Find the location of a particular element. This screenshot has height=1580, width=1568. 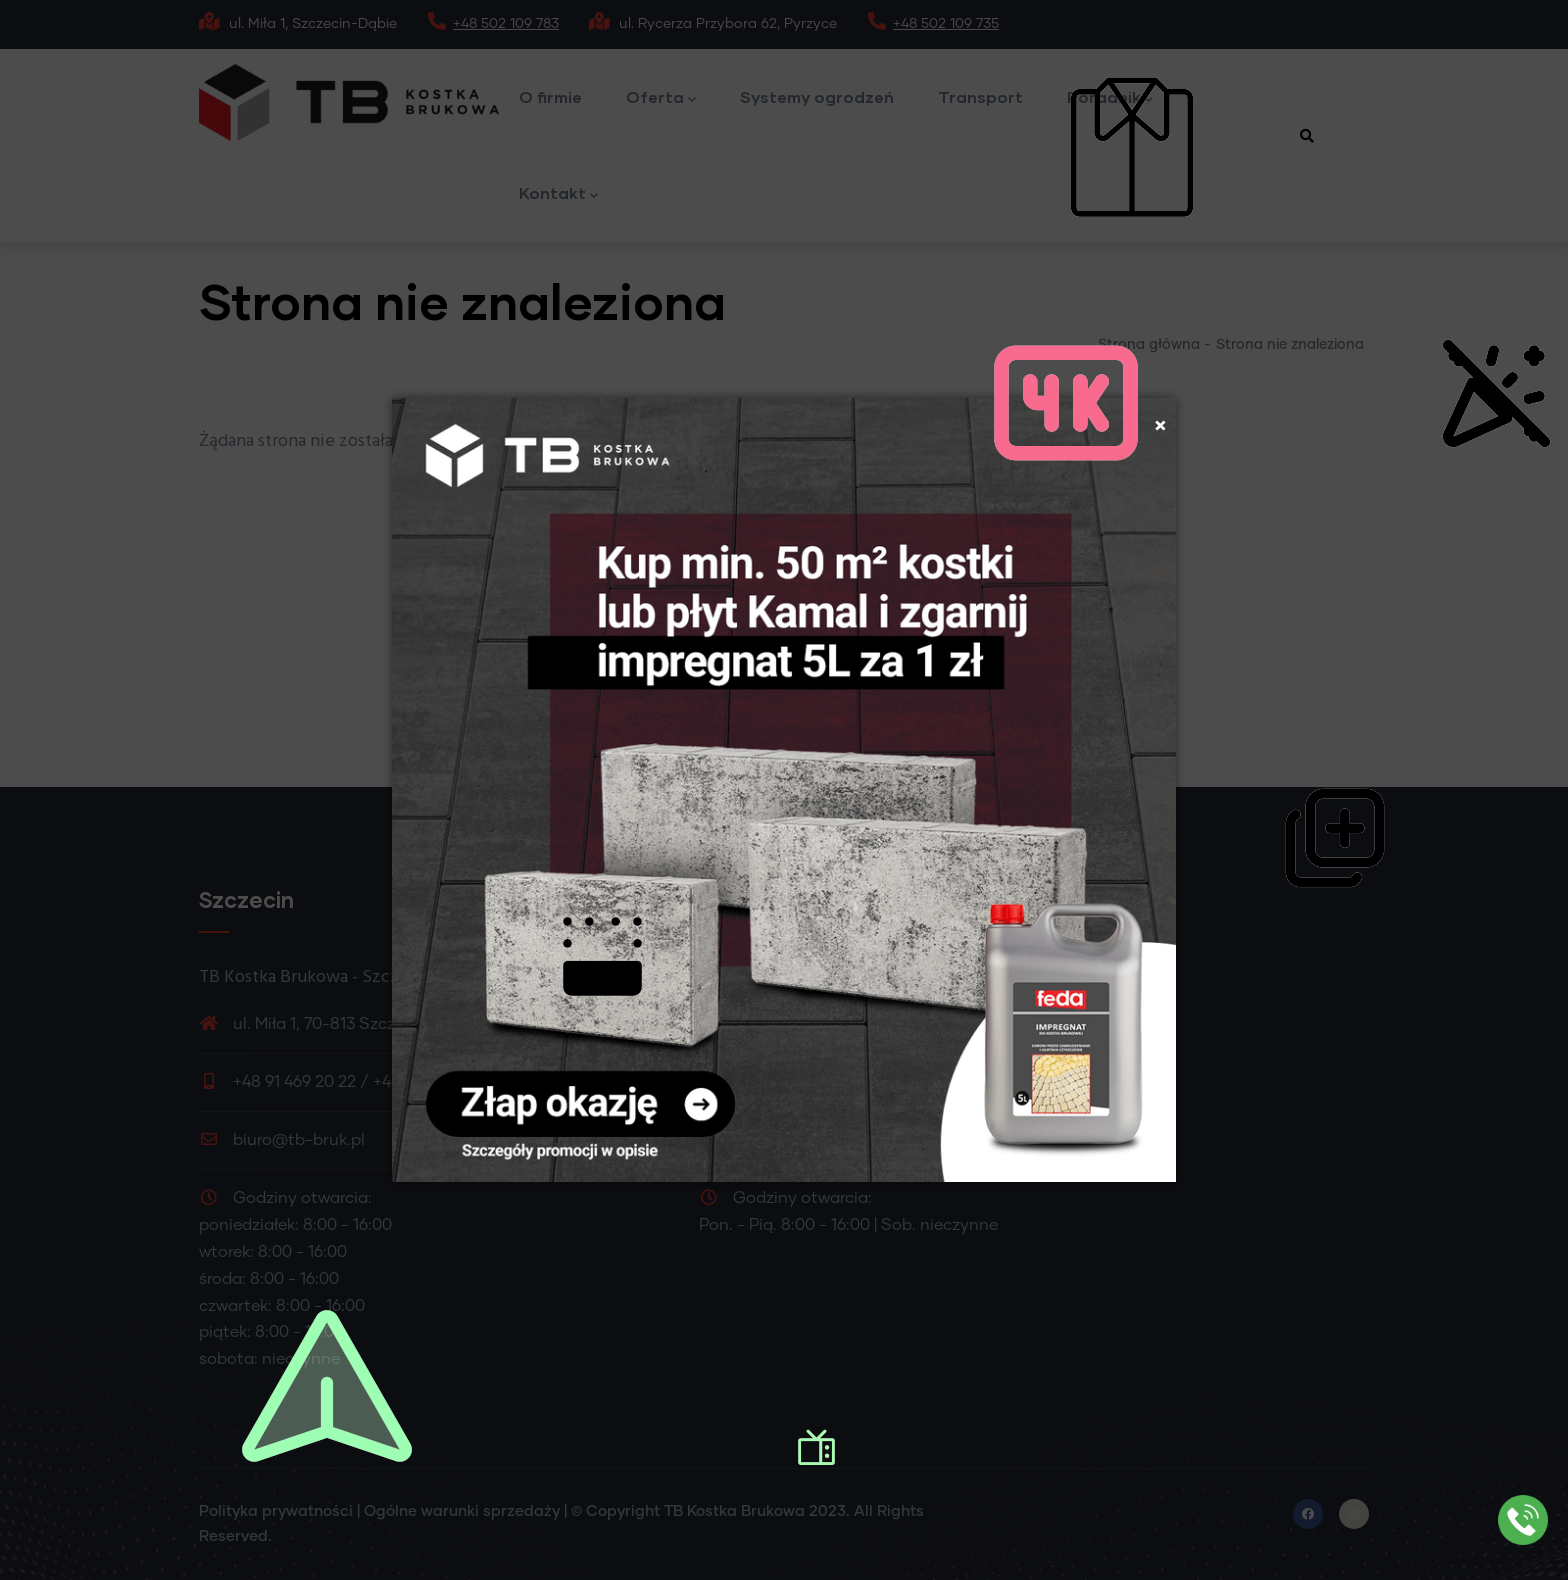

align content to bottom of container is located at coordinates (602, 956).